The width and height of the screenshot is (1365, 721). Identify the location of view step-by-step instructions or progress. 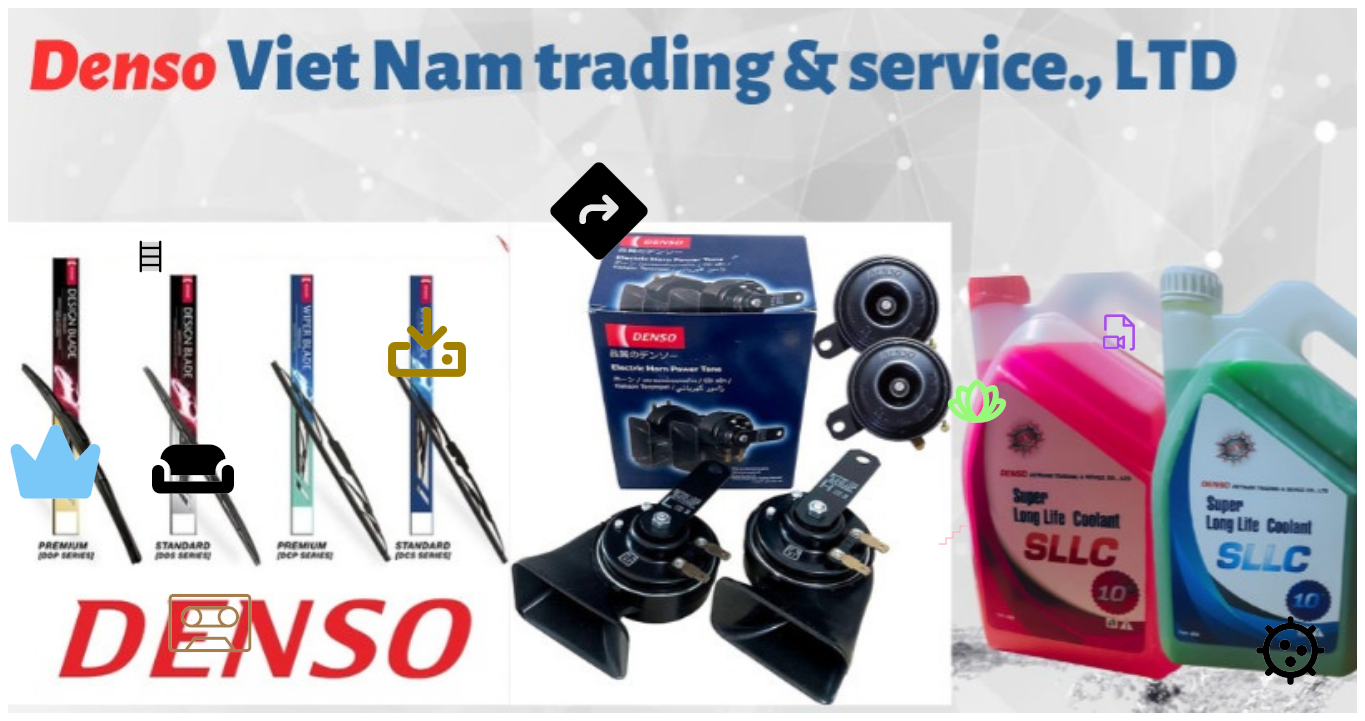
(953, 535).